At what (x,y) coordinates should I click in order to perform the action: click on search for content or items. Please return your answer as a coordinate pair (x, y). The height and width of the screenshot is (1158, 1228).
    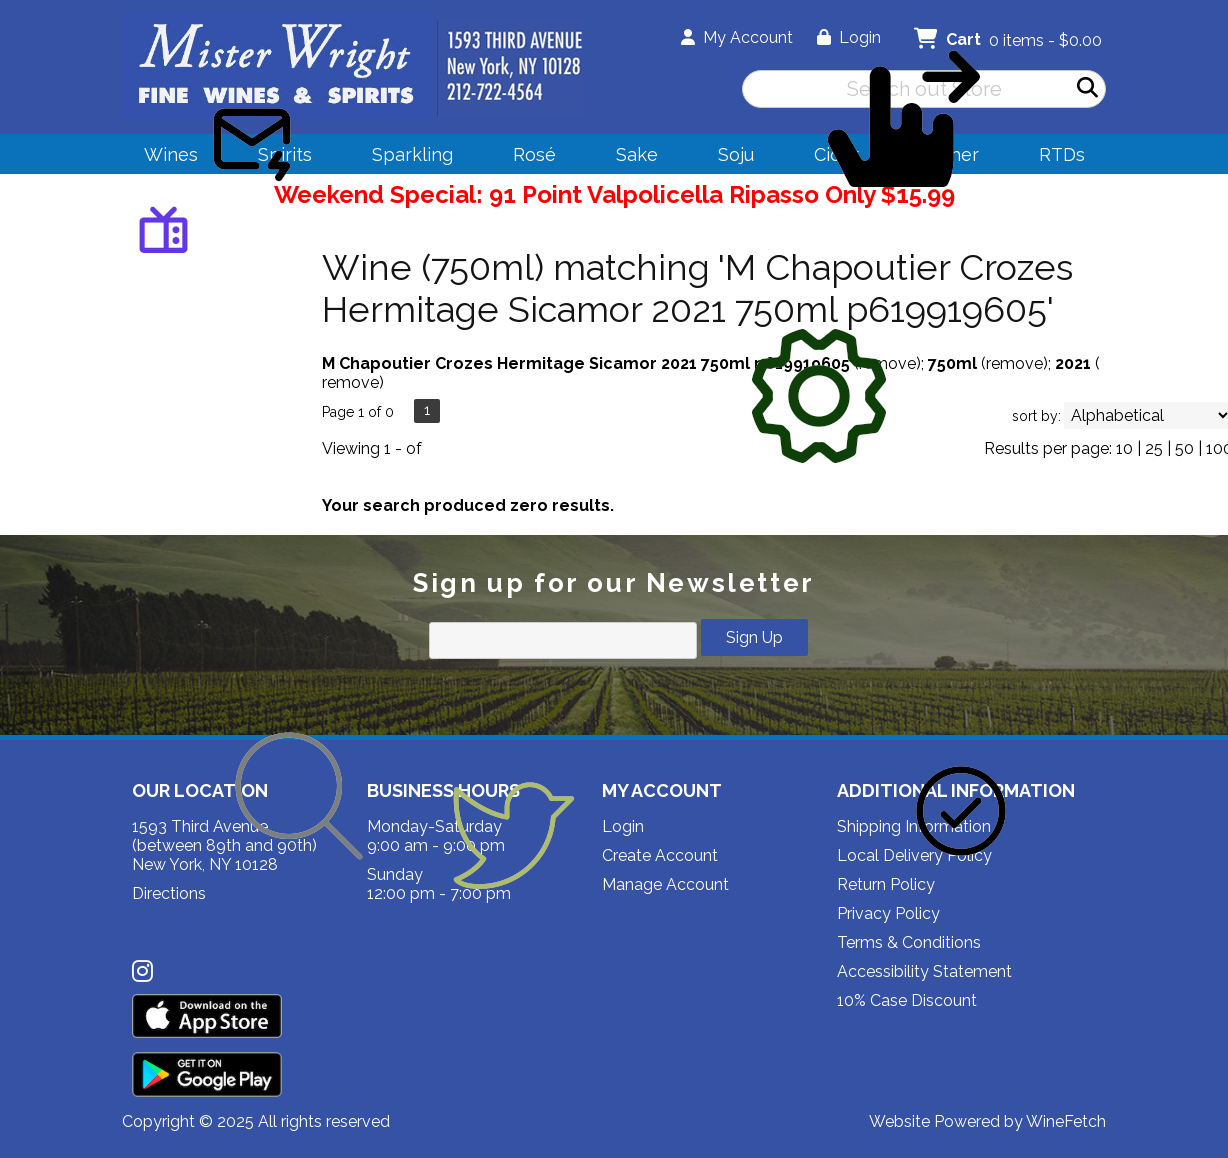
    Looking at the image, I should click on (299, 796).